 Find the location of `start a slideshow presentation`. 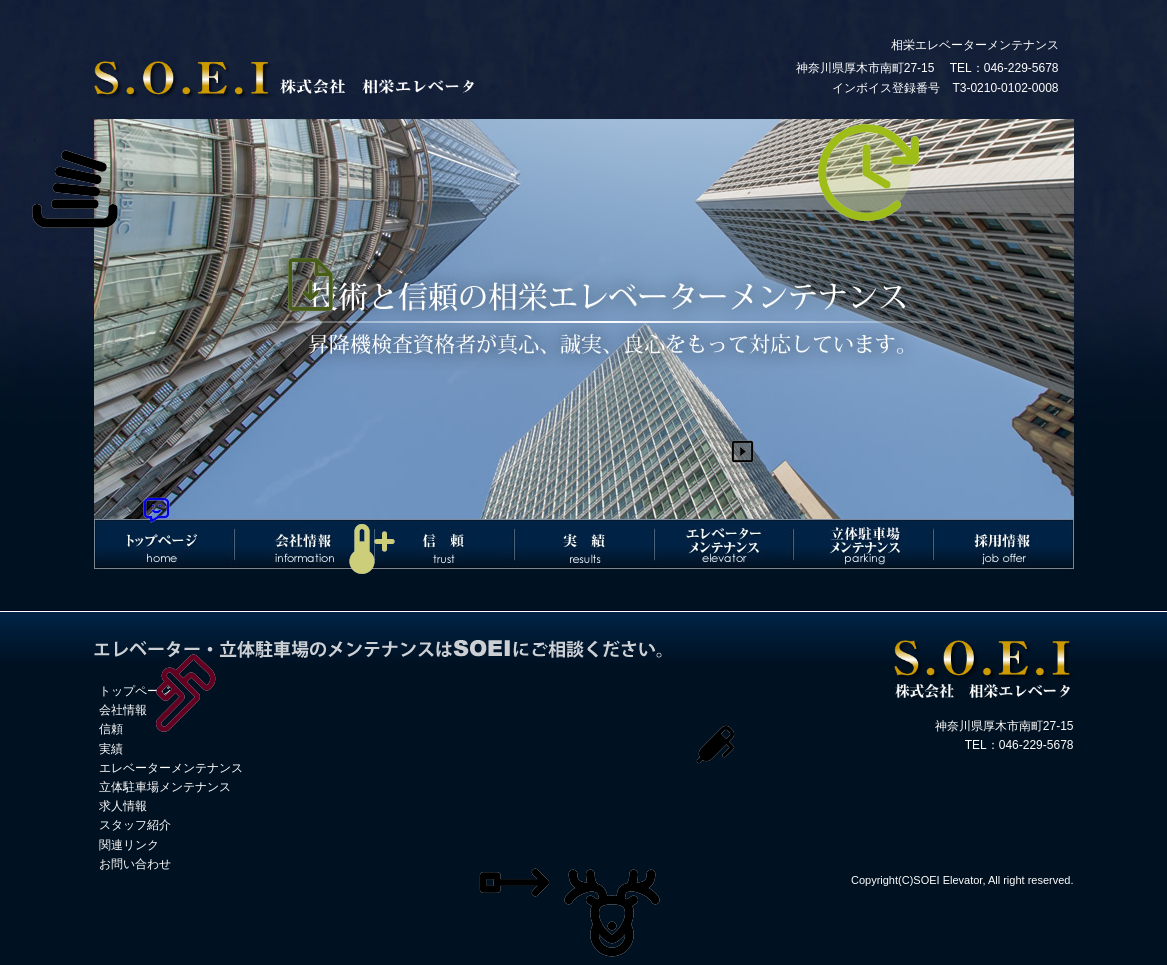

start a slideshow presentation is located at coordinates (742, 451).